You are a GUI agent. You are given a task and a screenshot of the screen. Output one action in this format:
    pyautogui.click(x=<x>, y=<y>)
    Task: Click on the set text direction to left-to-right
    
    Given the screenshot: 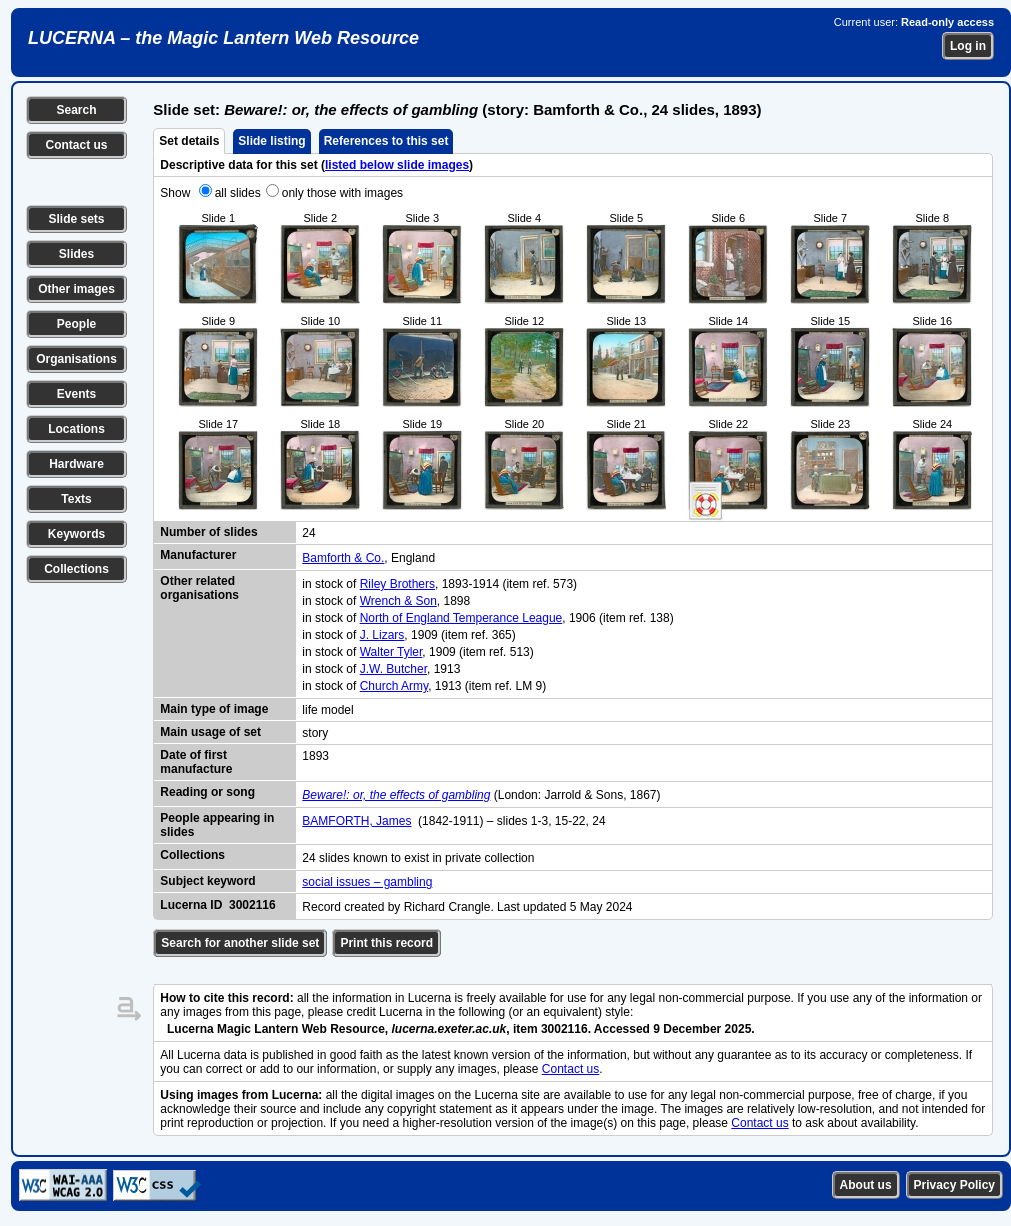 What is the action you would take?
    pyautogui.click(x=128, y=1009)
    